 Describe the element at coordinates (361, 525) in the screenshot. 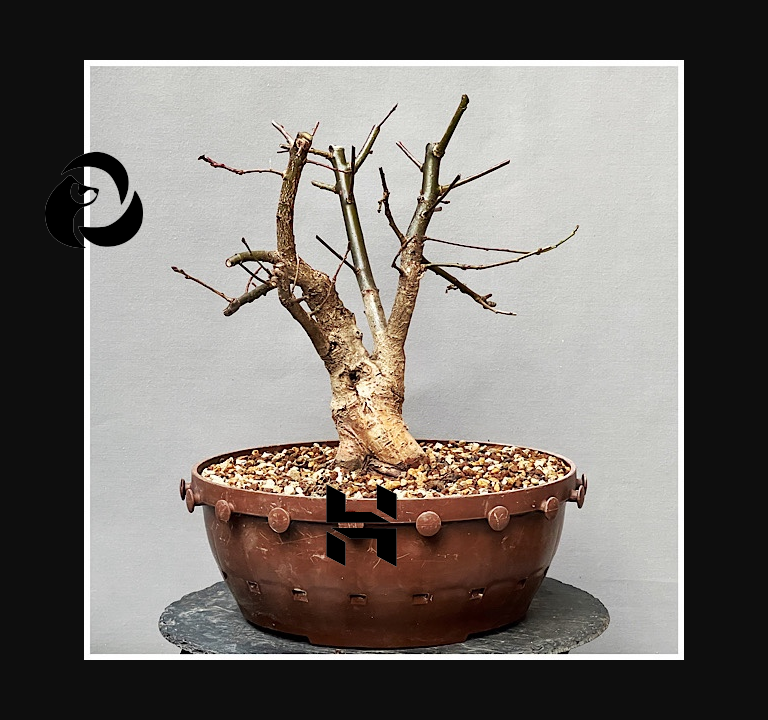

I see `Hostinger web hosting service logo` at that location.